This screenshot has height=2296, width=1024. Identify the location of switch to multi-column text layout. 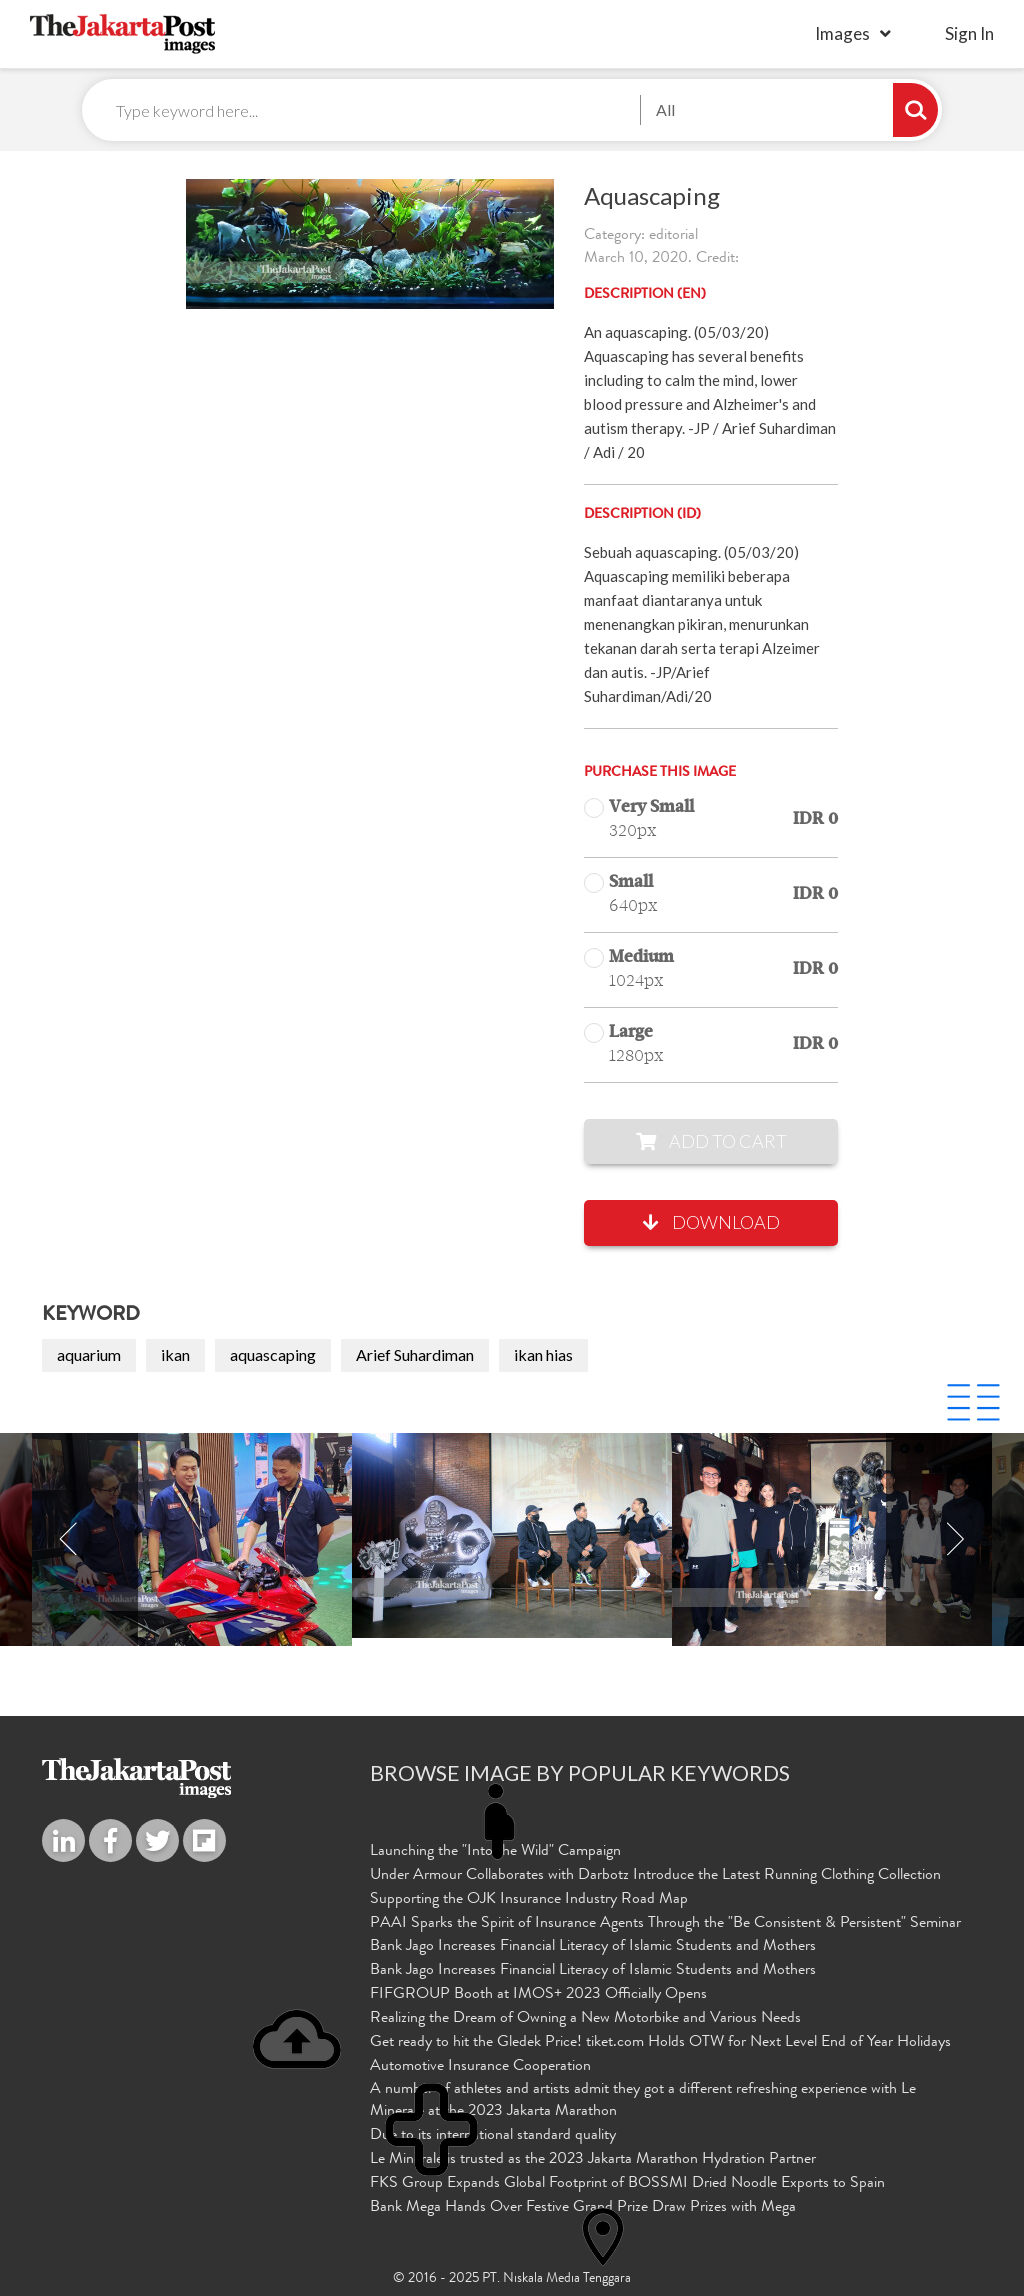
(973, 1403).